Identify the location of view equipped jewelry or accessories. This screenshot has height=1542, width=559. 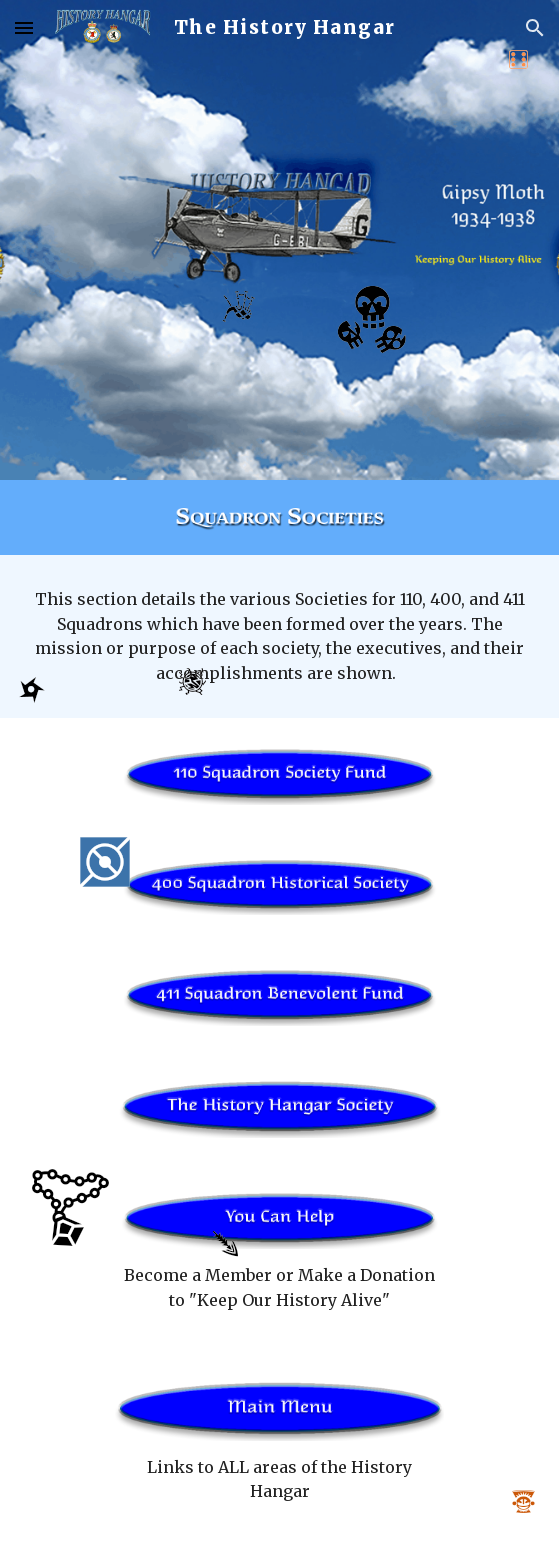
(70, 1207).